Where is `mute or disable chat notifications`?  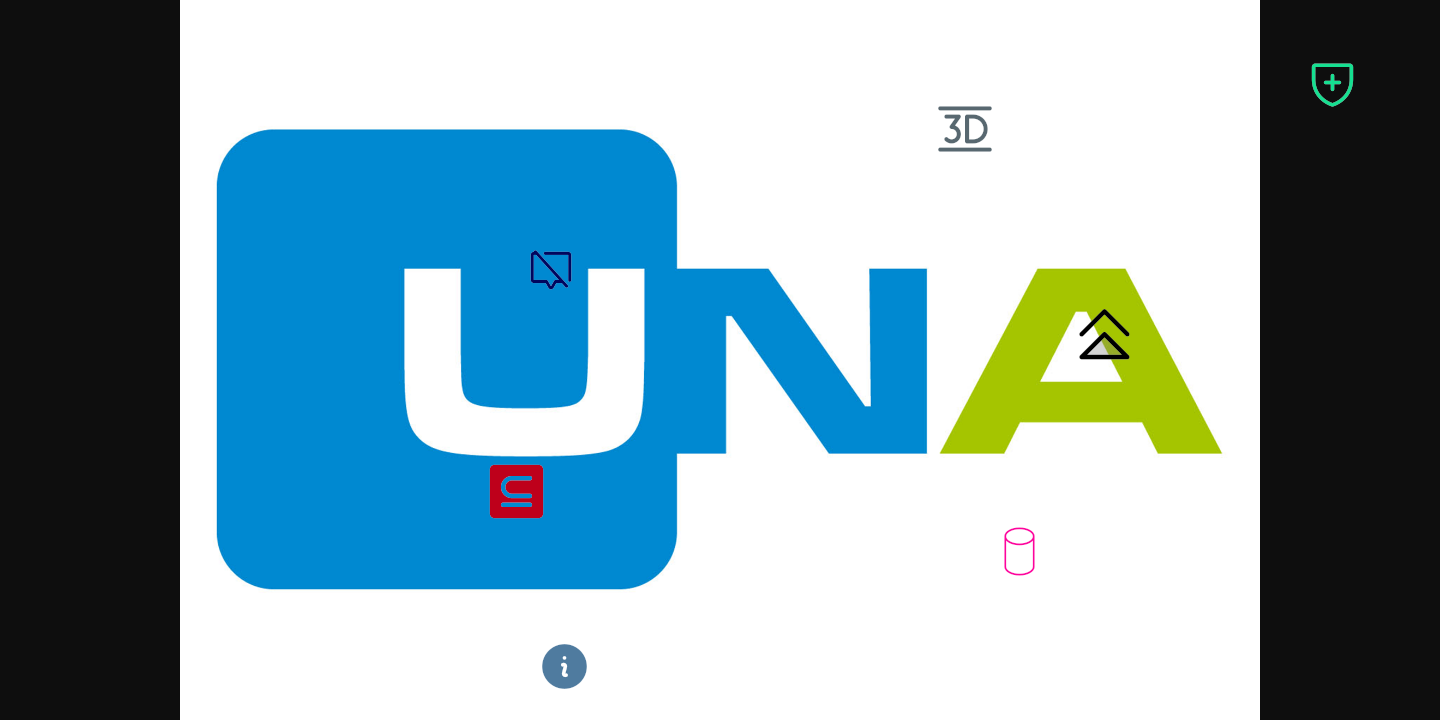 mute or disable chat notifications is located at coordinates (551, 269).